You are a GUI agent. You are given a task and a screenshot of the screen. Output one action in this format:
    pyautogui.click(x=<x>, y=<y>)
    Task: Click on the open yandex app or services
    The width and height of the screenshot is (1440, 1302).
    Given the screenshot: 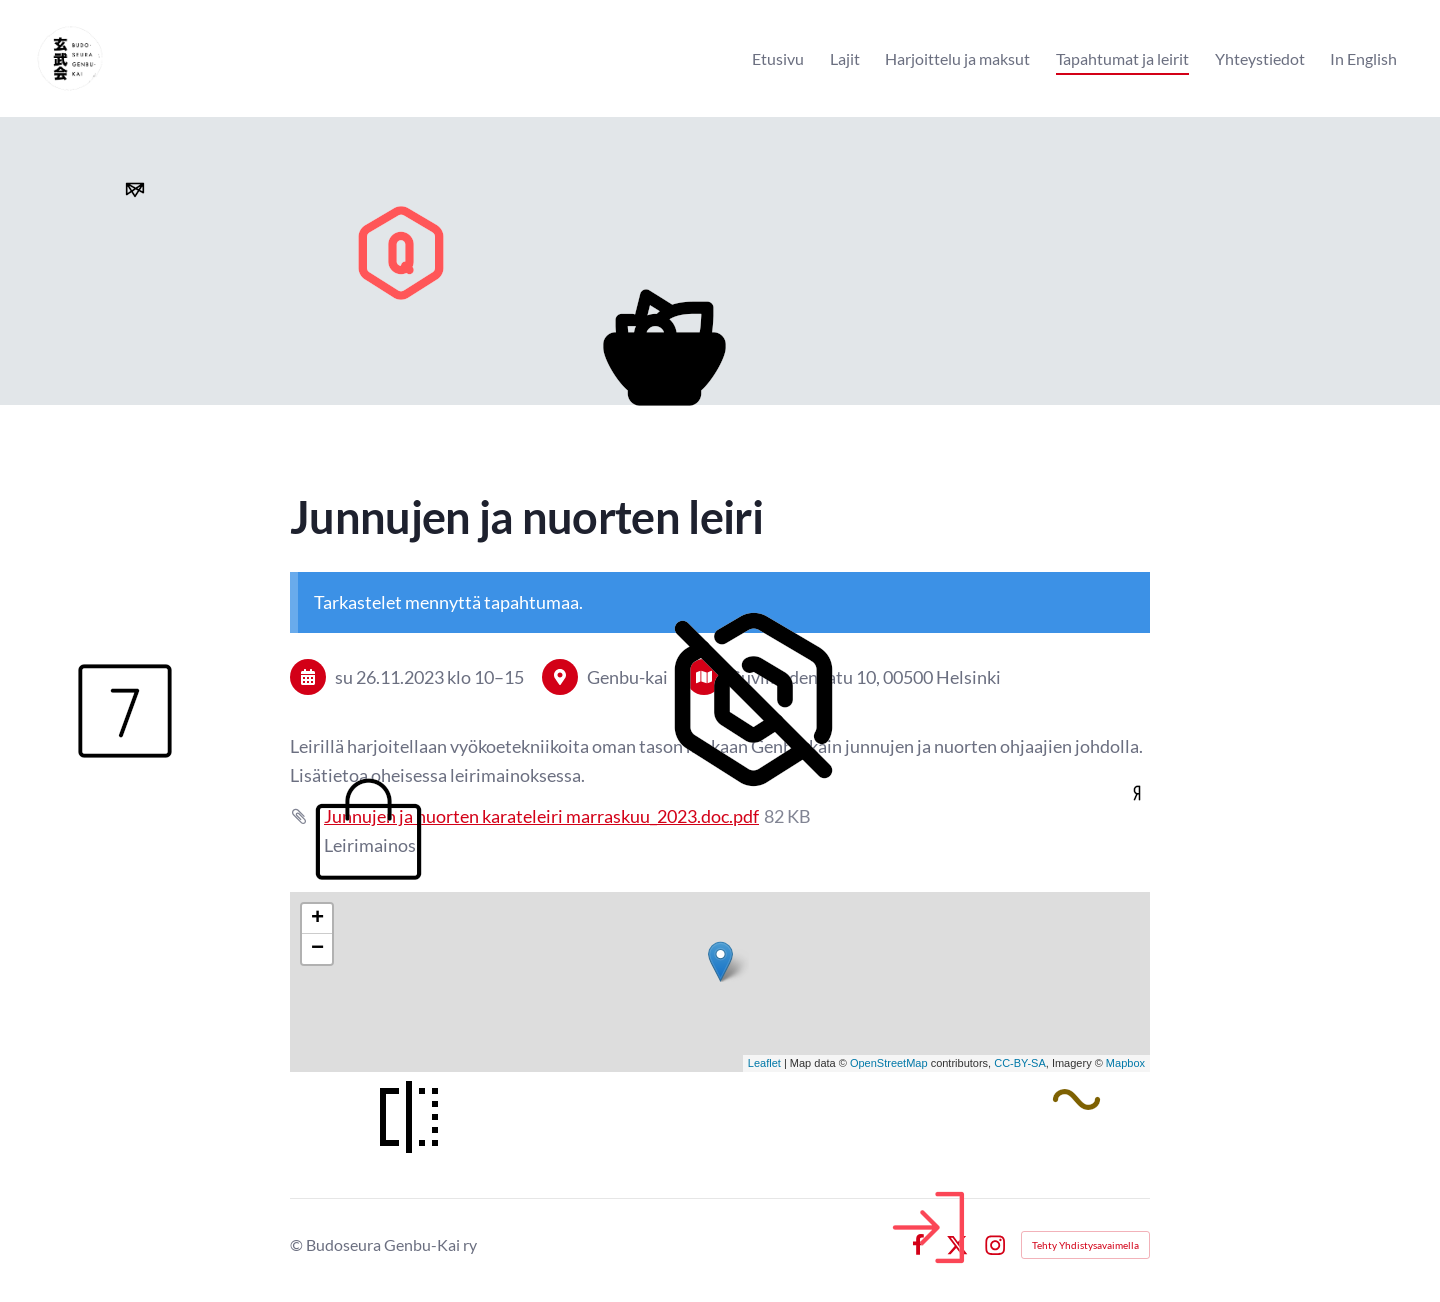 What is the action you would take?
    pyautogui.click(x=1137, y=793)
    